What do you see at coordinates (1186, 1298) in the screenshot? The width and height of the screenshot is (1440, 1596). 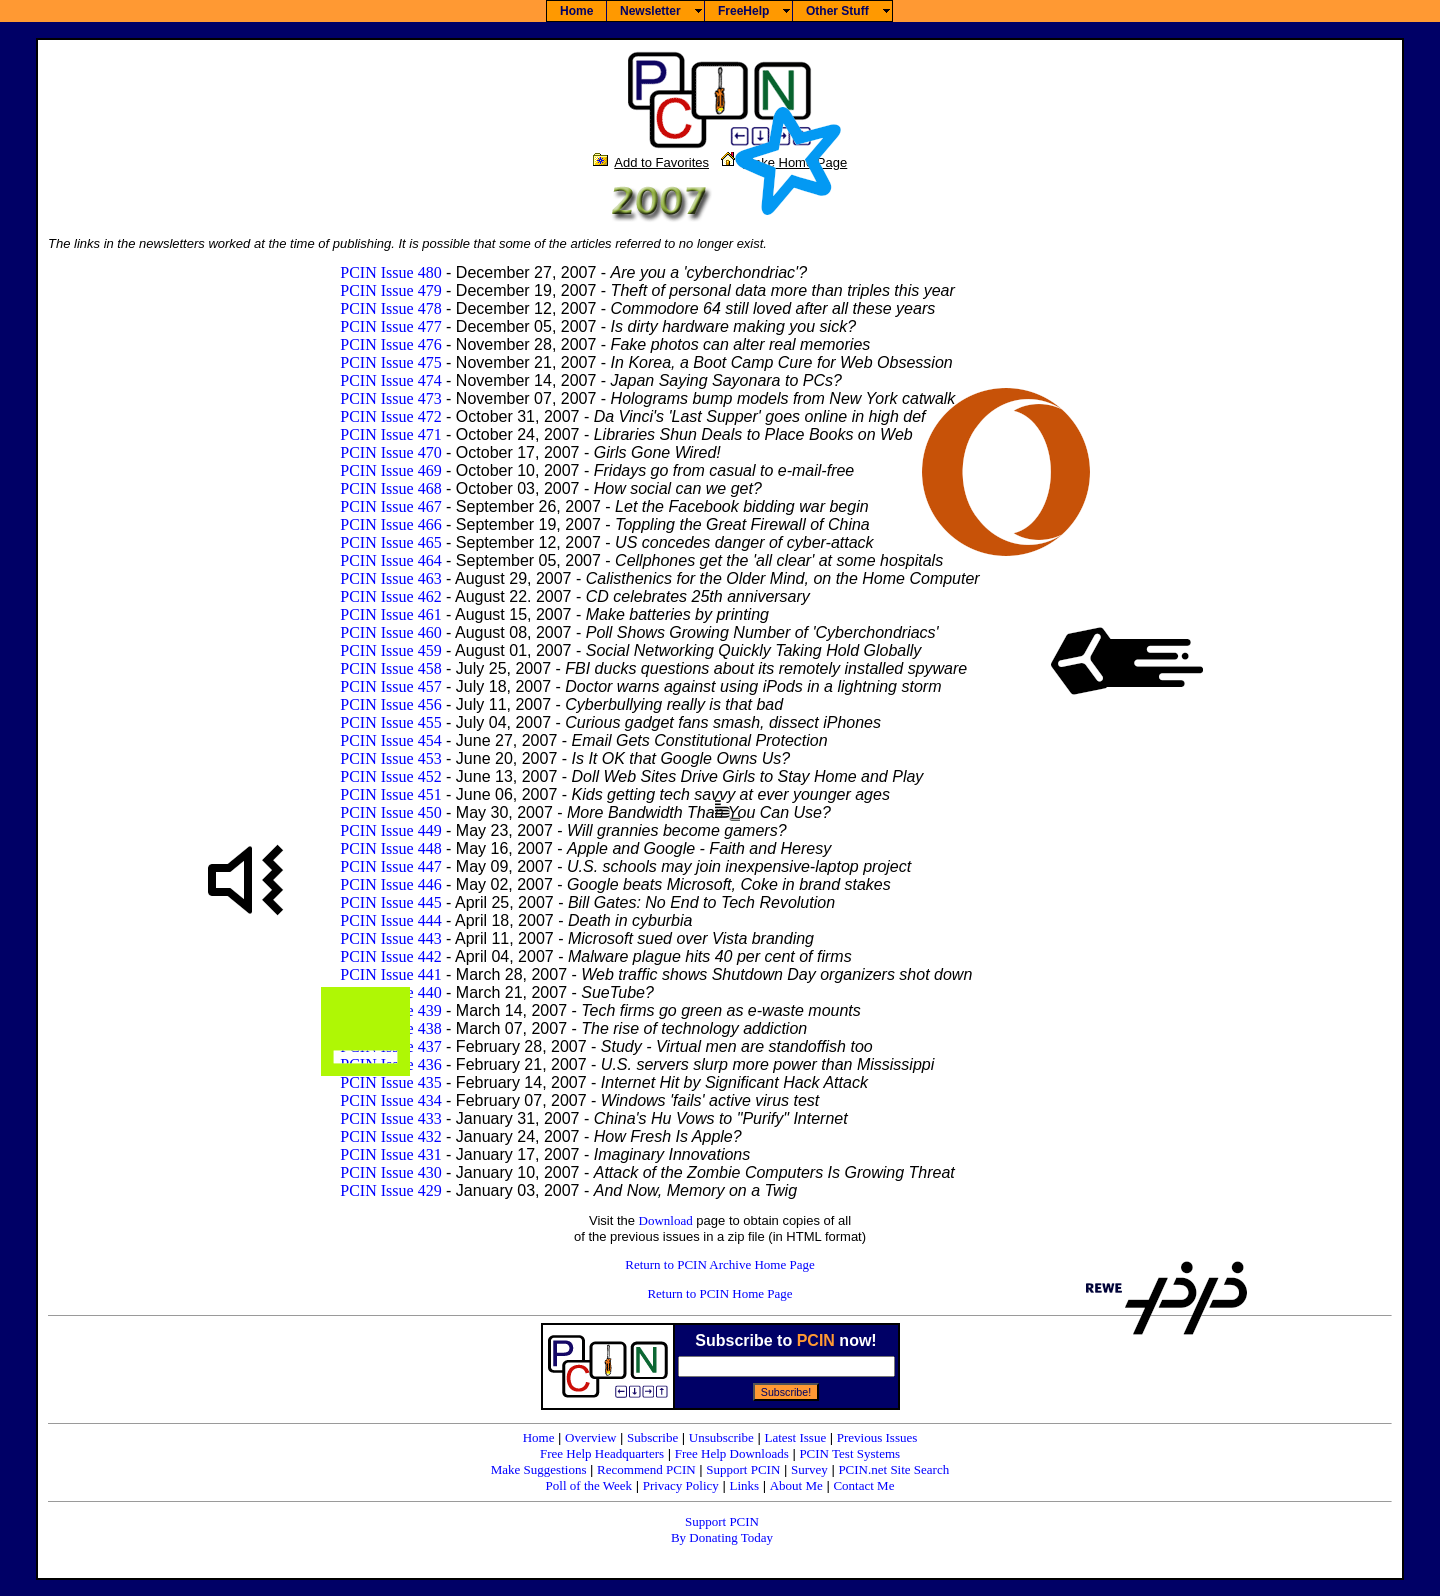 I see `PaddlePaddle deep learning framework logo` at bounding box center [1186, 1298].